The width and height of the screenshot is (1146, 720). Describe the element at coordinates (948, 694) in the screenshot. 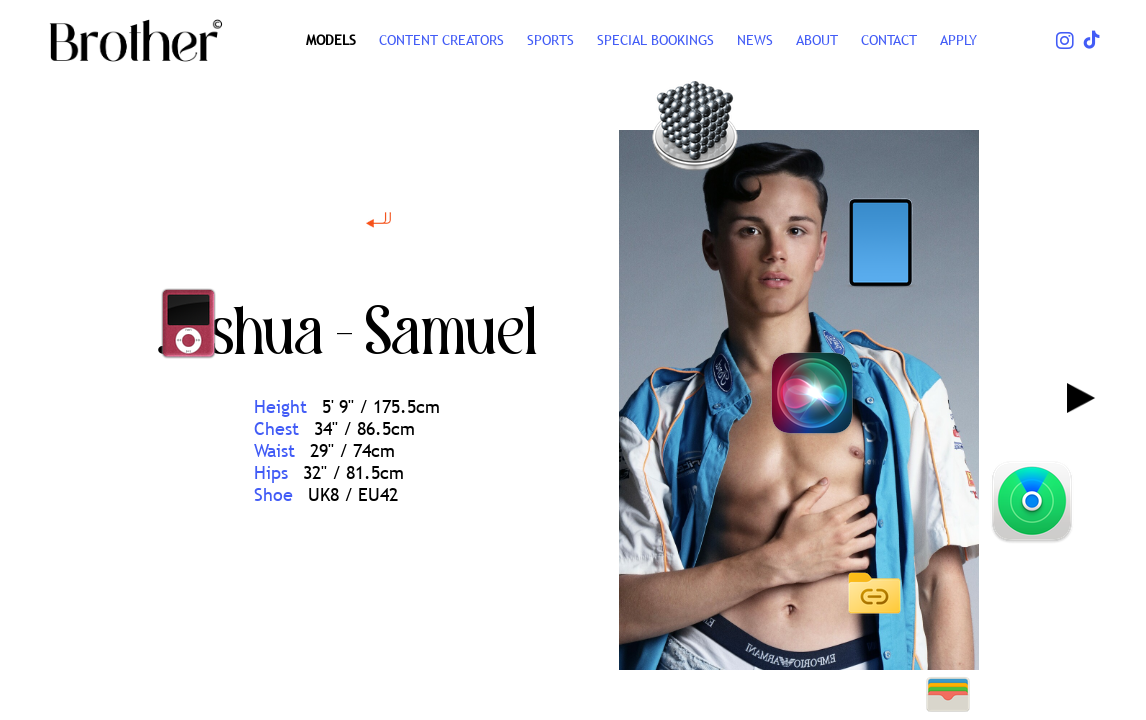

I see `access wallet settings and preferences` at that location.